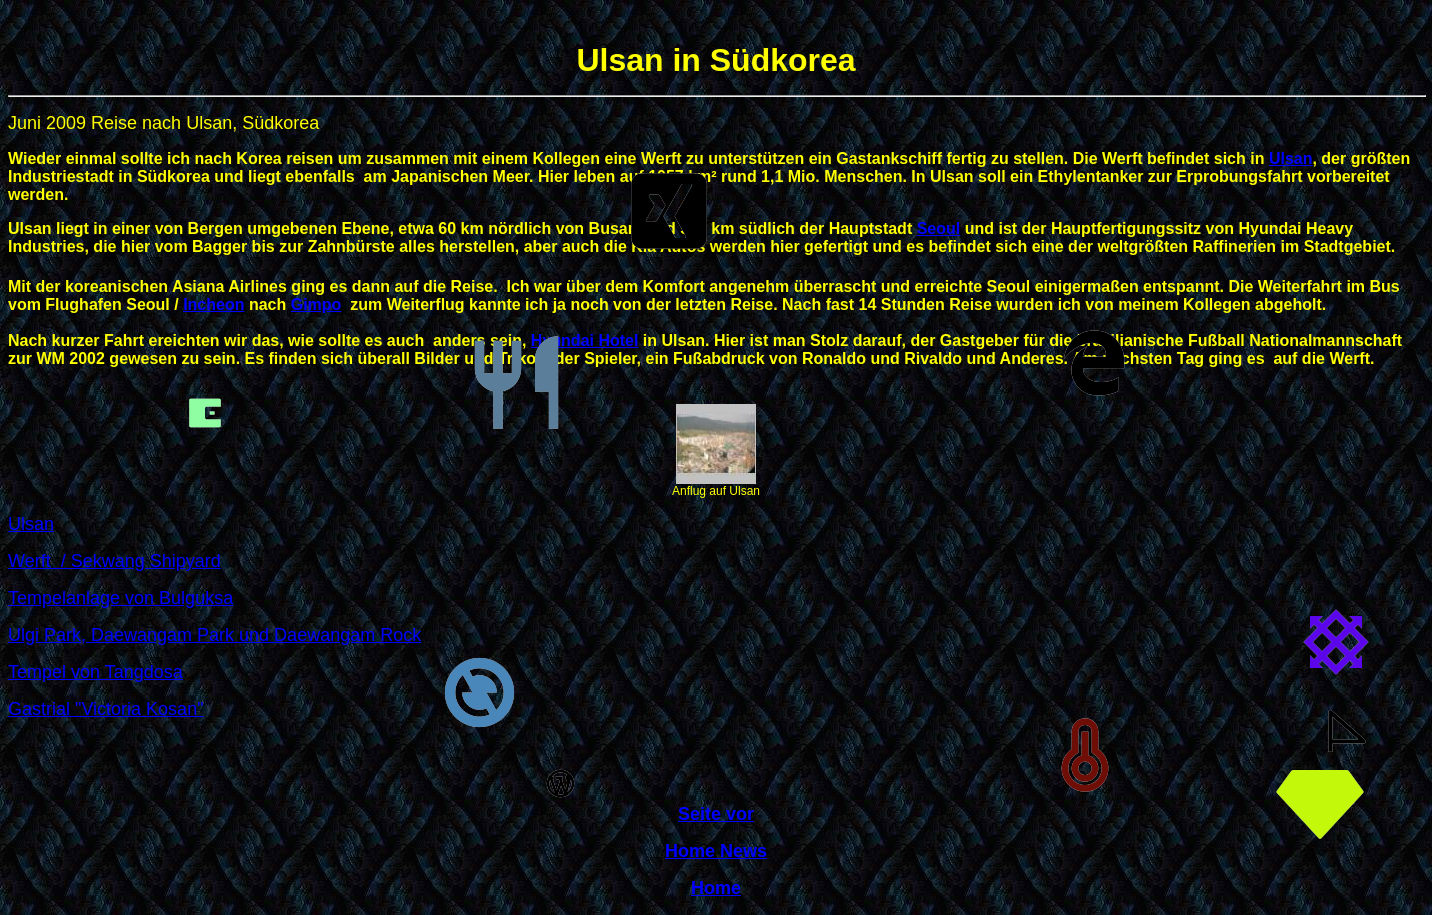  I want to click on centos linux operating system logo, so click(1336, 642).